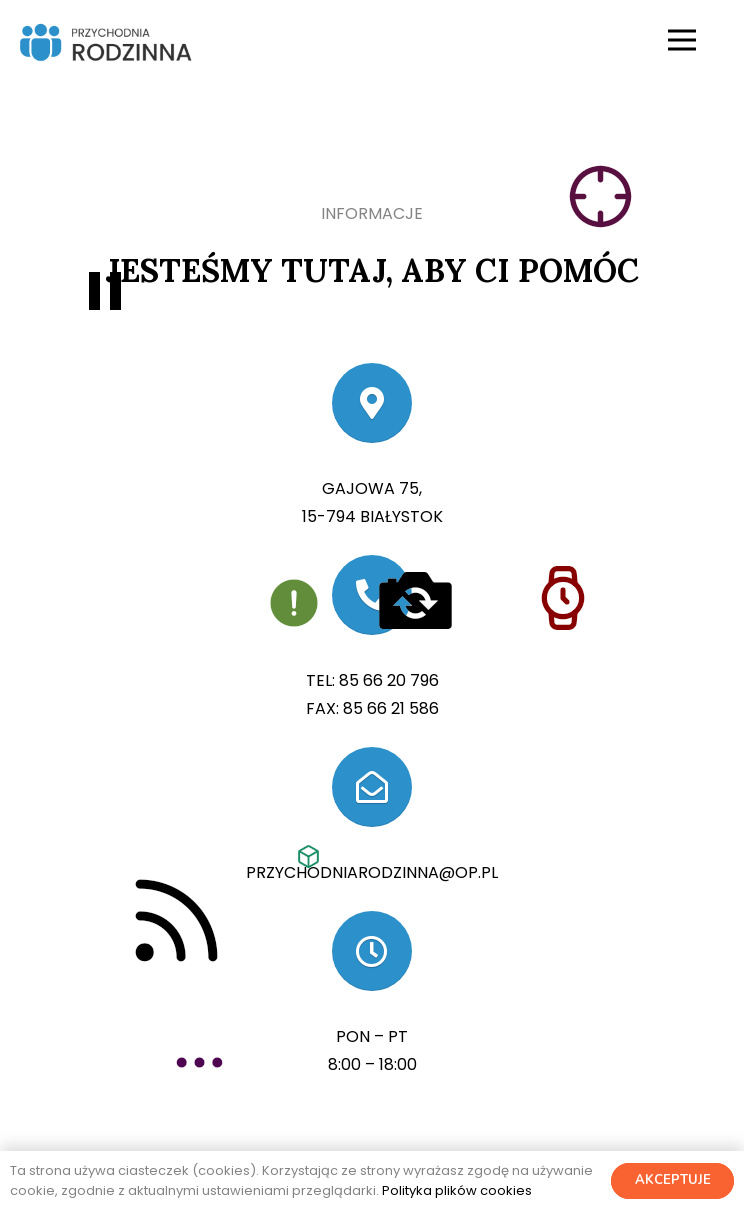 The height and width of the screenshot is (1211, 744). Describe the element at coordinates (294, 603) in the screenshot. I see `indicates a warning or error state` at that location.